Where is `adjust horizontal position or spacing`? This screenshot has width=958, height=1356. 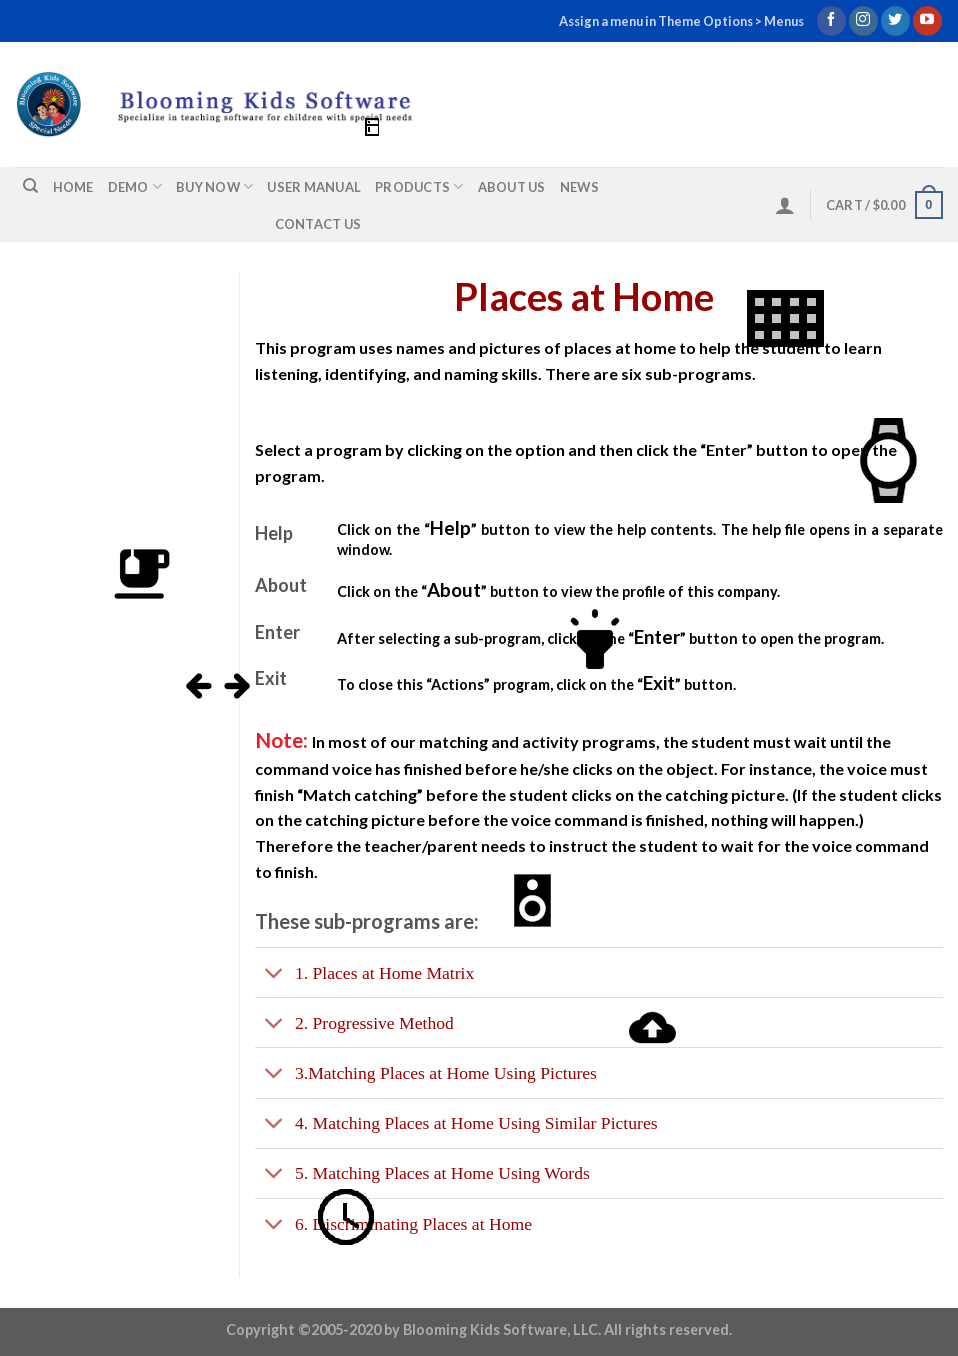 adjust horizontal position or spacing is located at coordinates (218, 686).